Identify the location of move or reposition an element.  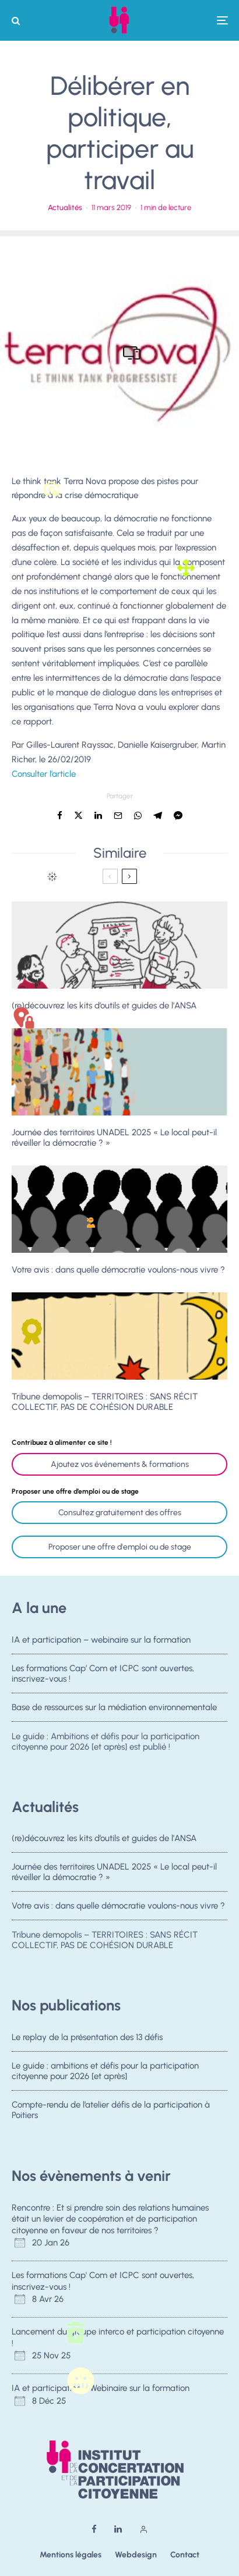
(186, 568).